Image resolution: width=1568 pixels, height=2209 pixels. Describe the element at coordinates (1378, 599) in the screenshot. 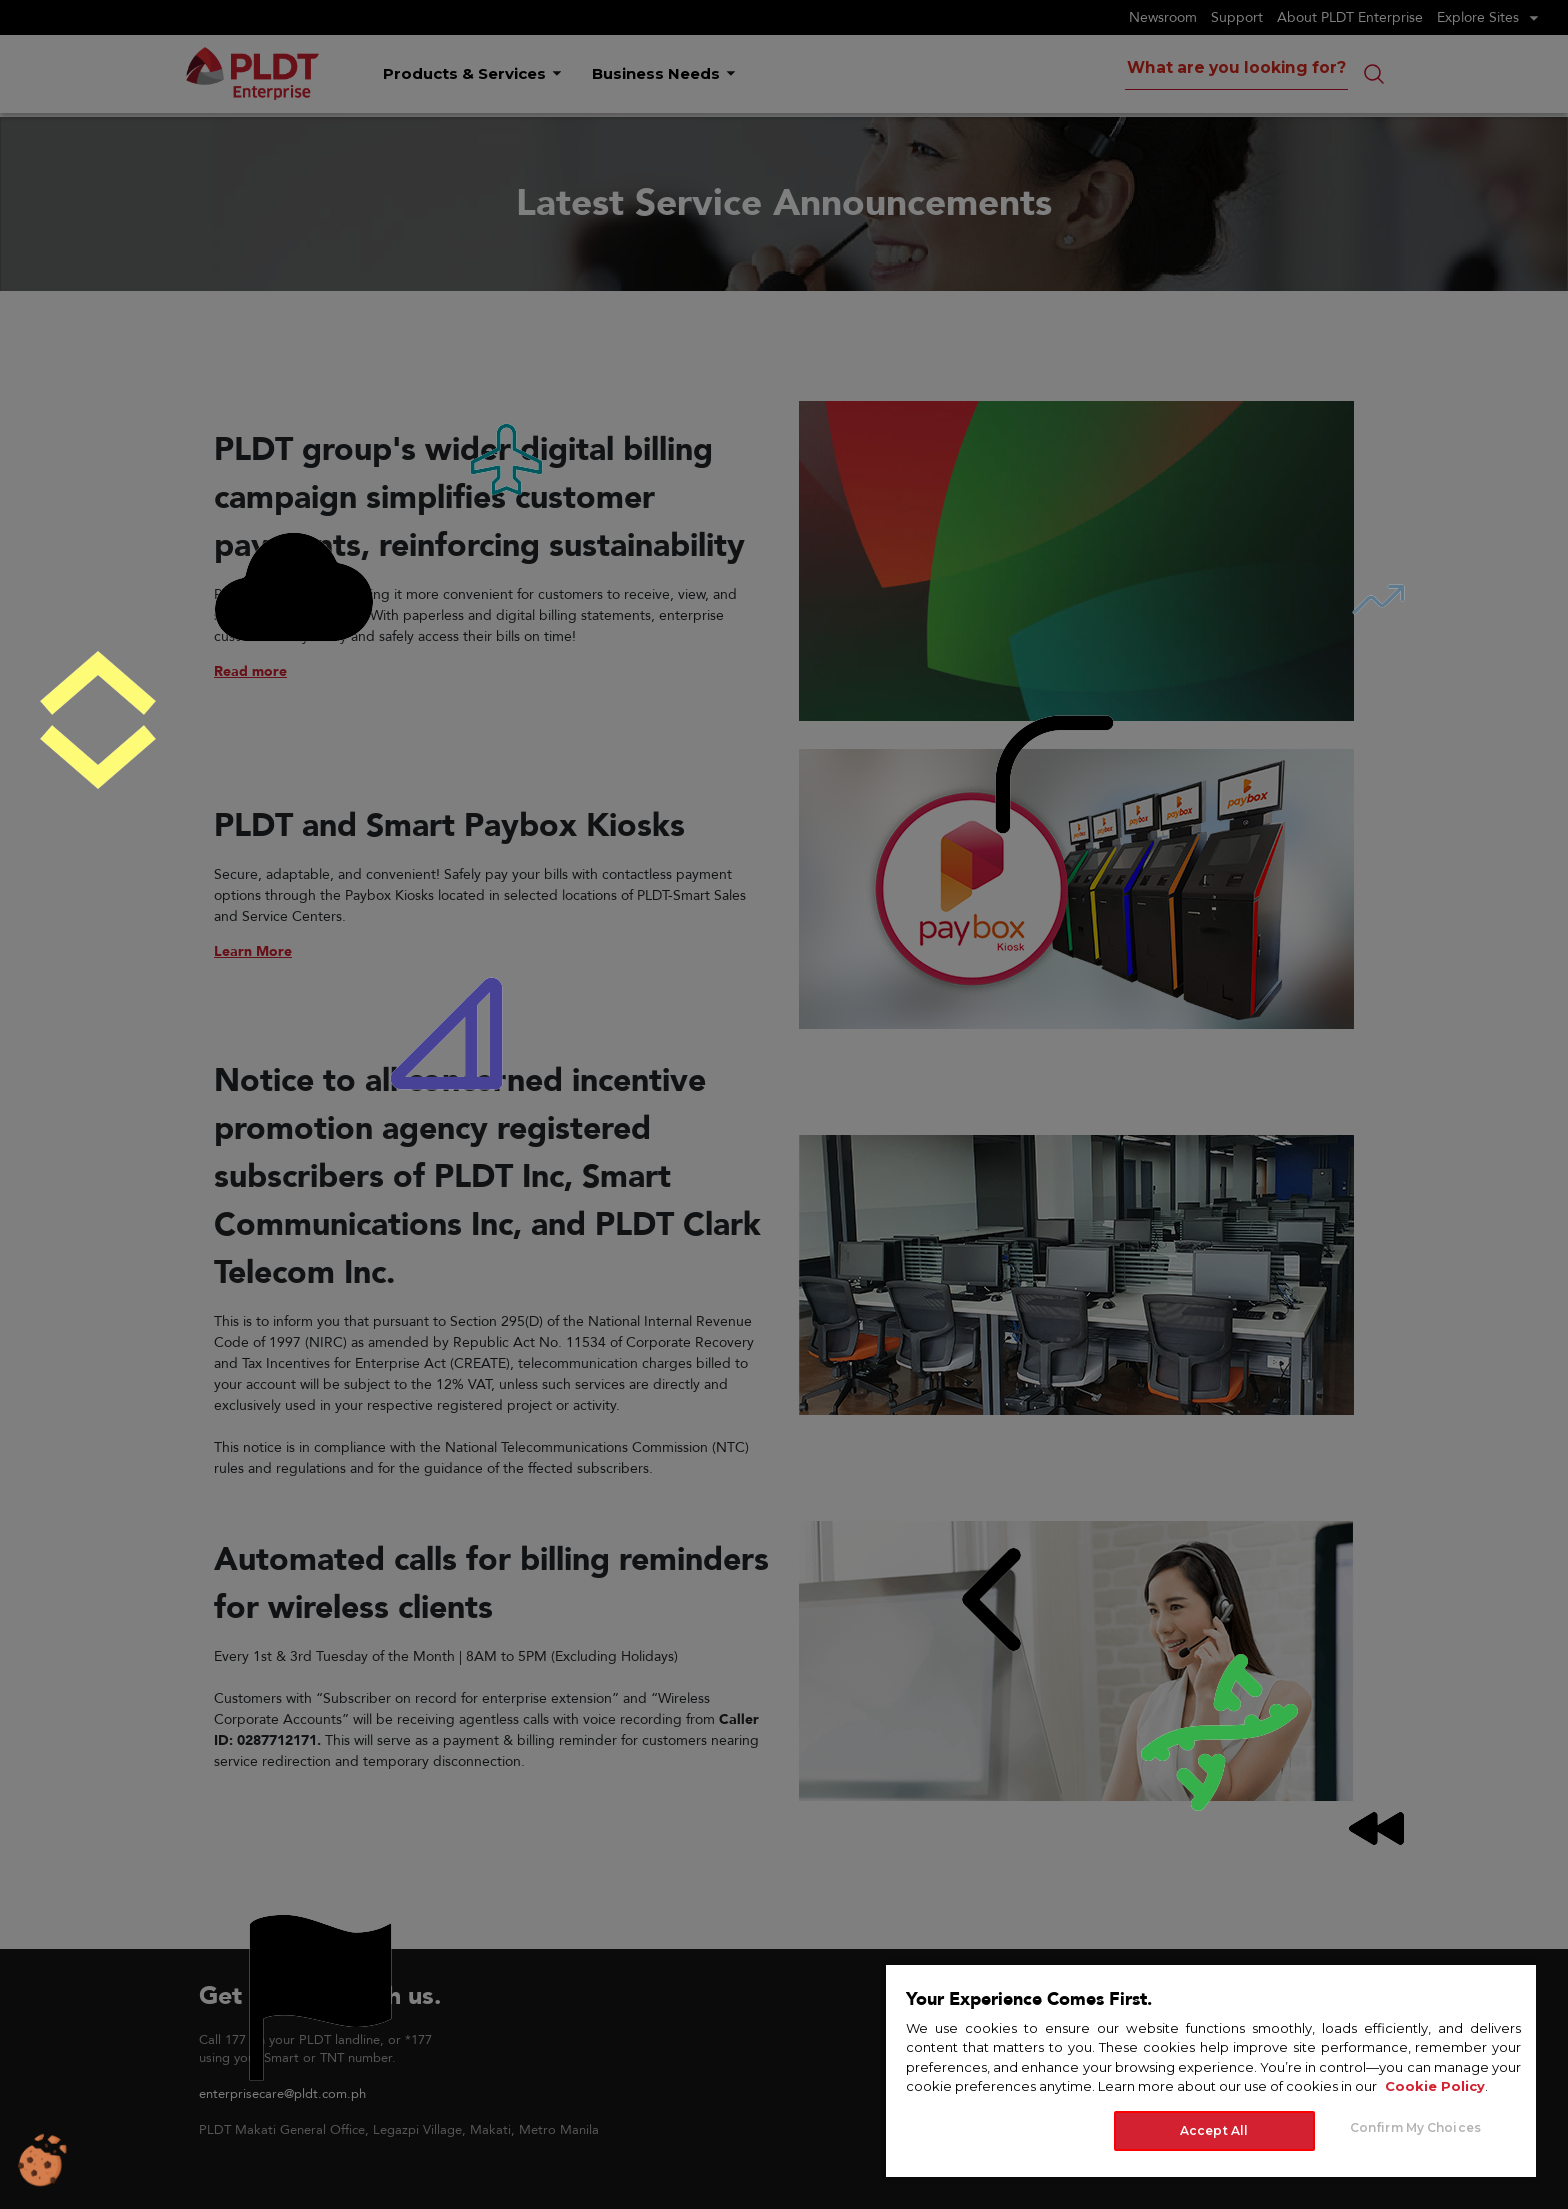

I see `view trending or popular content` at that location.